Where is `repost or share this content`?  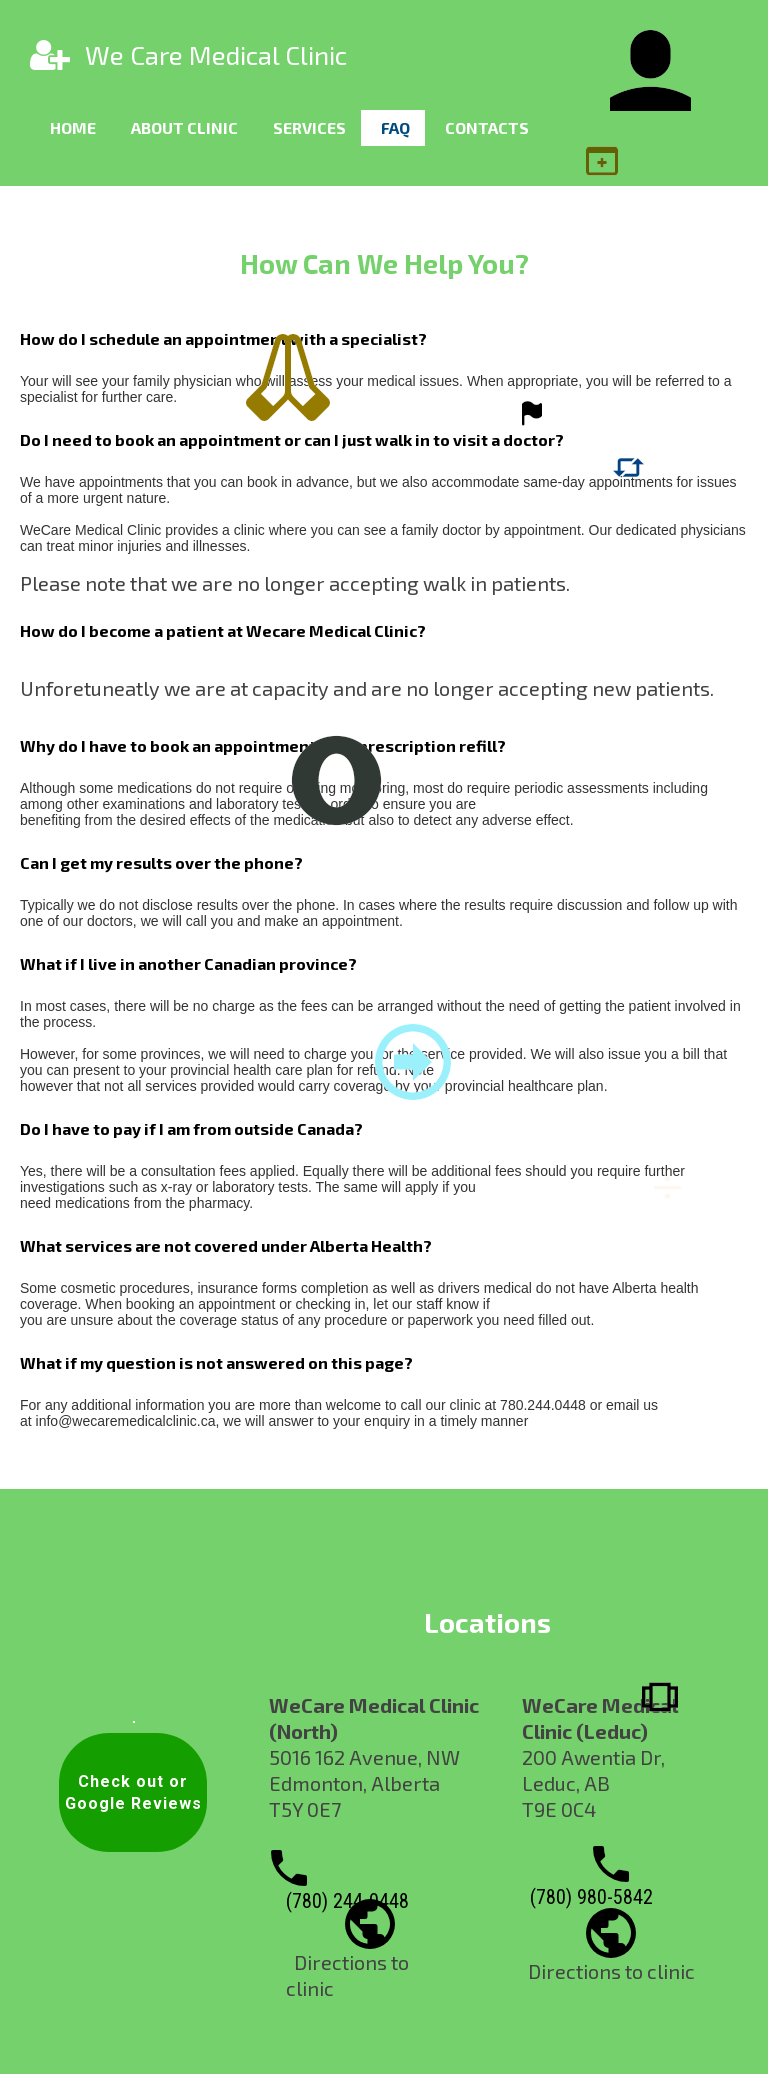 repost or share this content is located at coordinates (628, 467).